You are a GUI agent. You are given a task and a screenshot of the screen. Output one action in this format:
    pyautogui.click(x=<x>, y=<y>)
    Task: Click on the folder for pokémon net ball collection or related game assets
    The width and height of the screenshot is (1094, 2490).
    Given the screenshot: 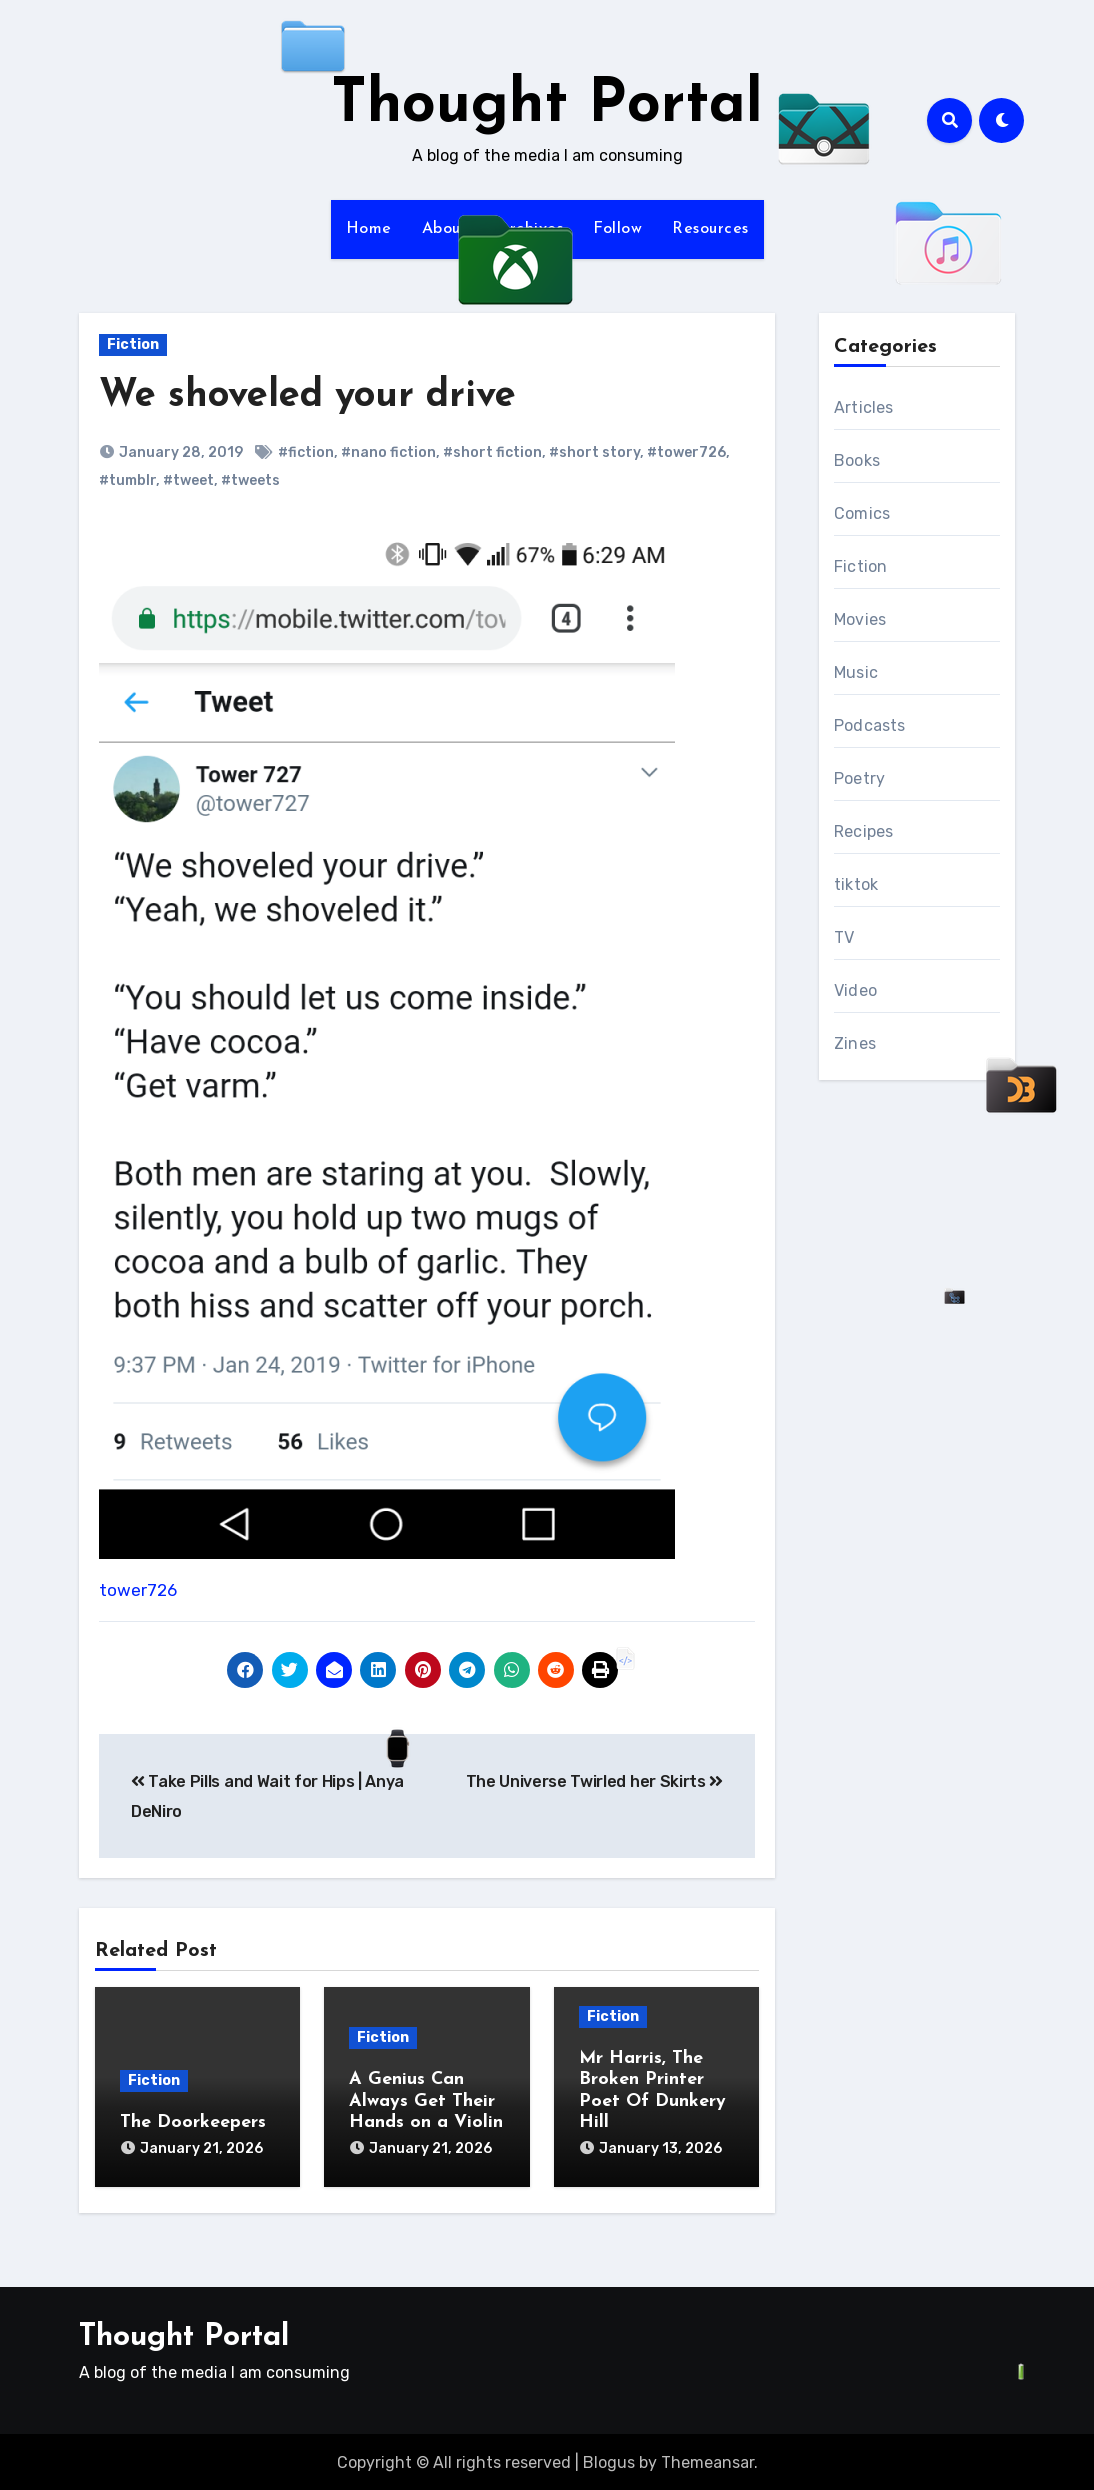 What is the action you would take?
    pyautogui.click(x=823, y=131)
    